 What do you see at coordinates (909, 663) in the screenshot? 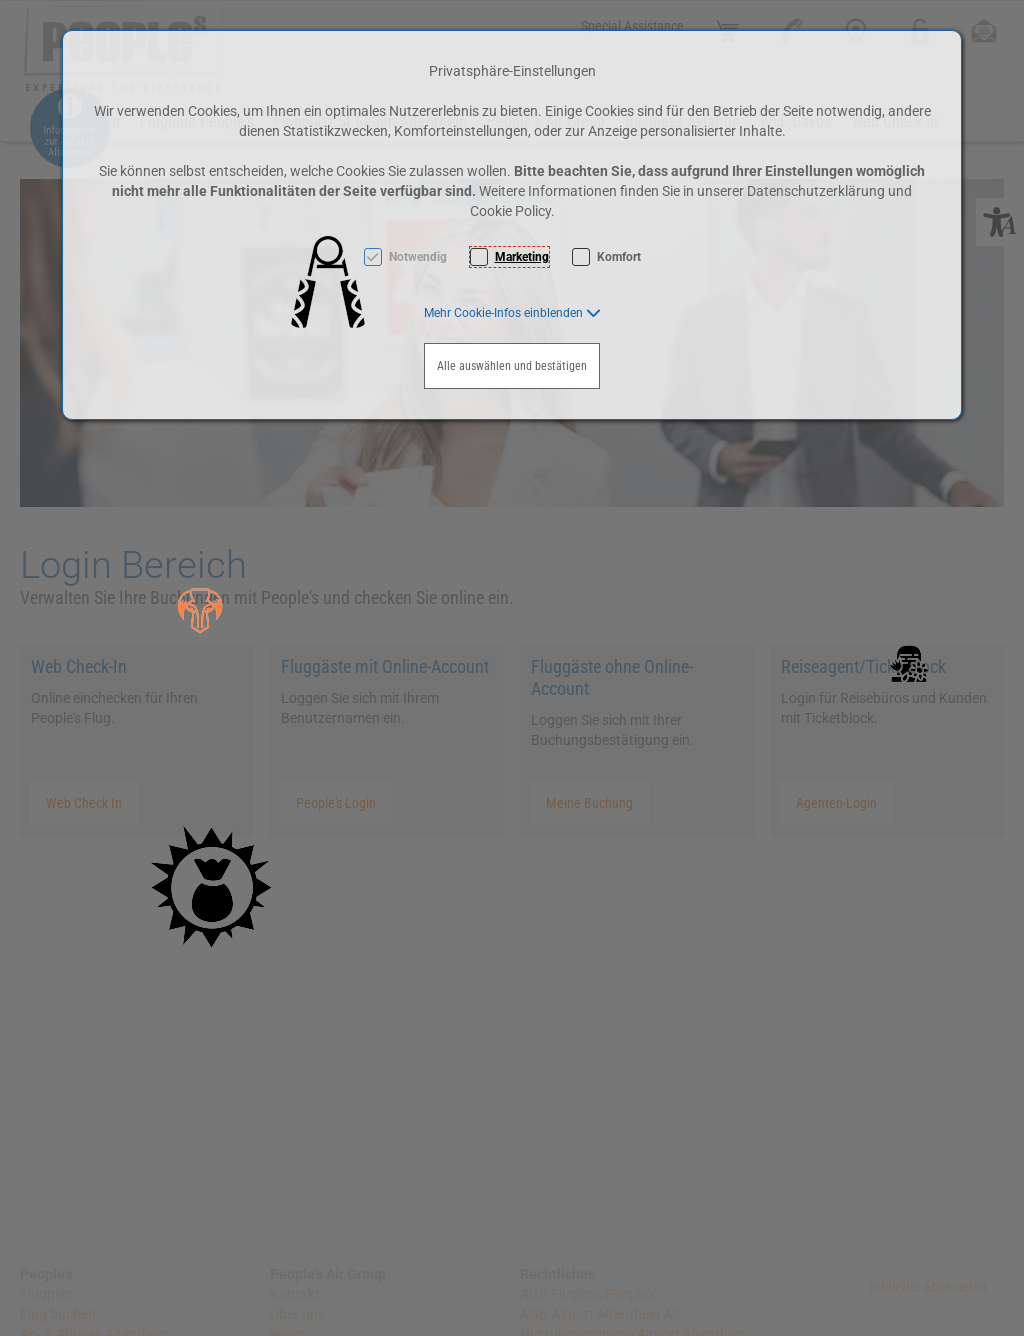
I see `memorial or cemetery location marker` at bounding box center [909, 663].